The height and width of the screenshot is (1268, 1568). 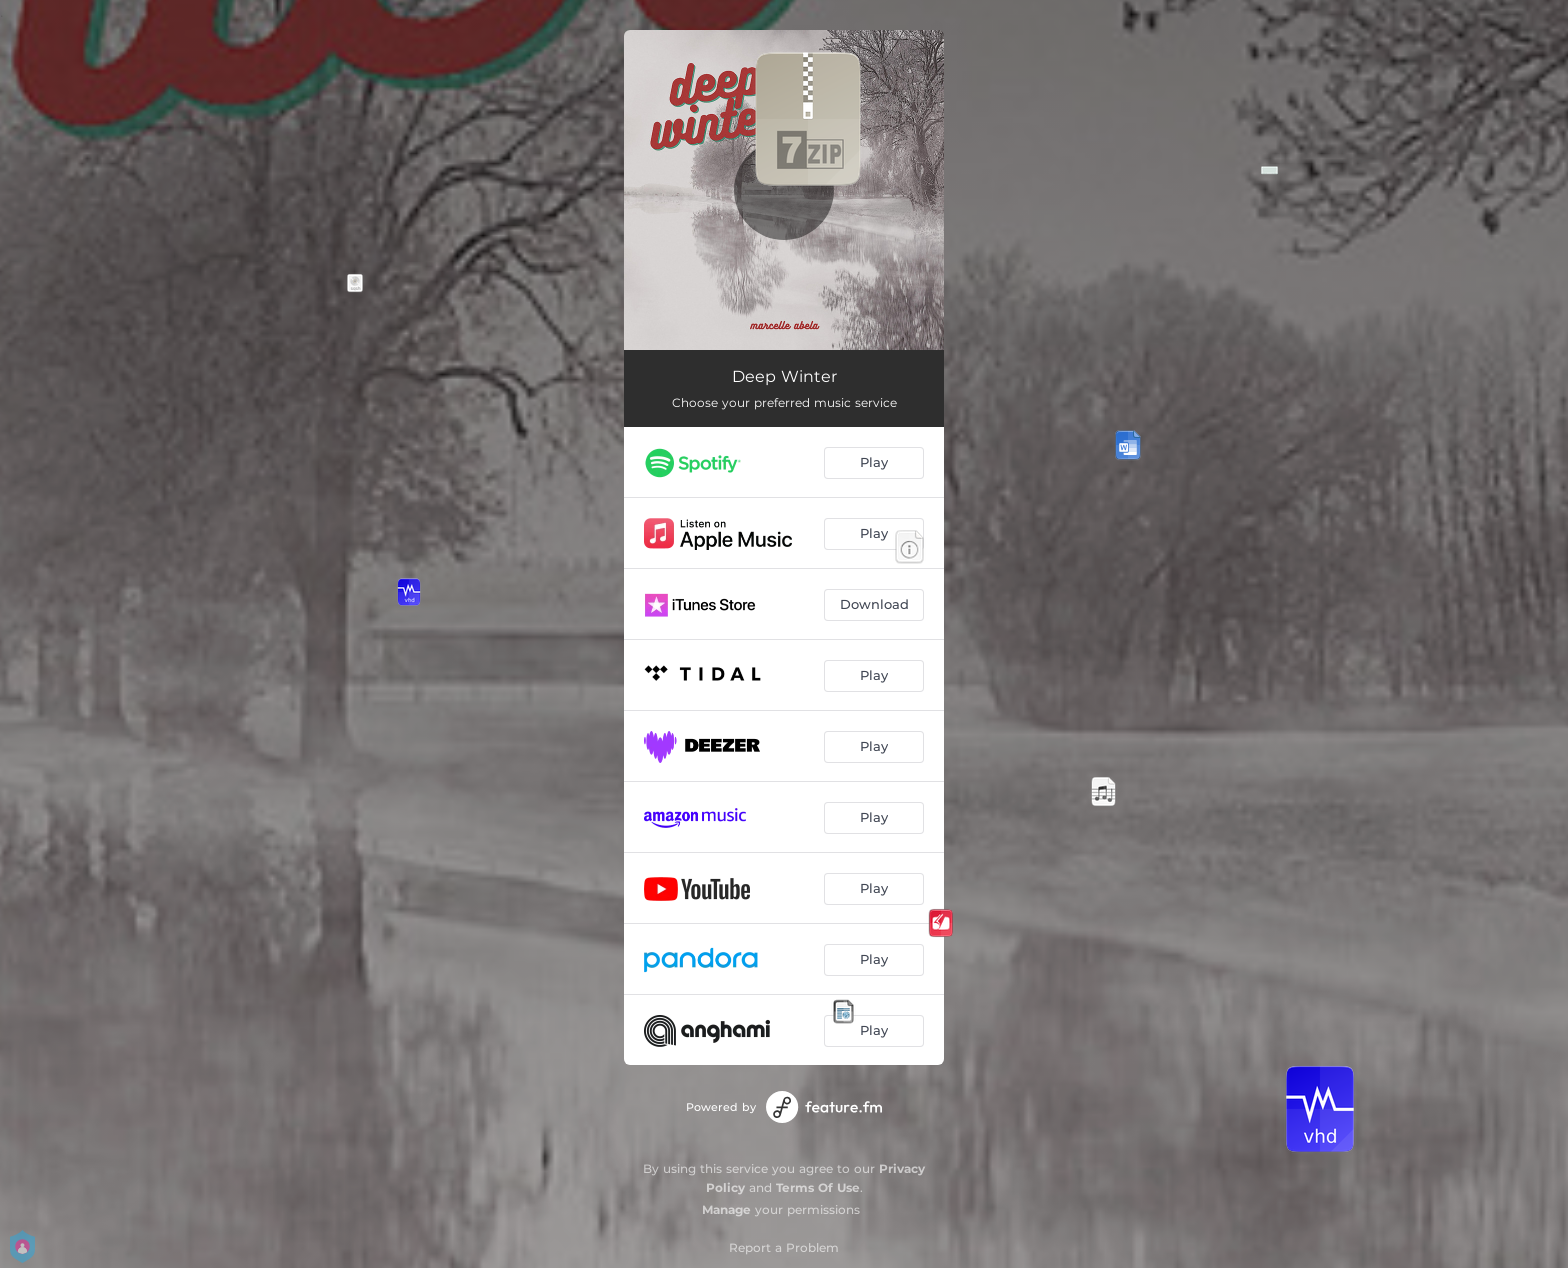 What do you see at coordinates (808, 119) in the screenshot?
I see `a 7-zip compressed archive file` at bounding box center [808, 119].